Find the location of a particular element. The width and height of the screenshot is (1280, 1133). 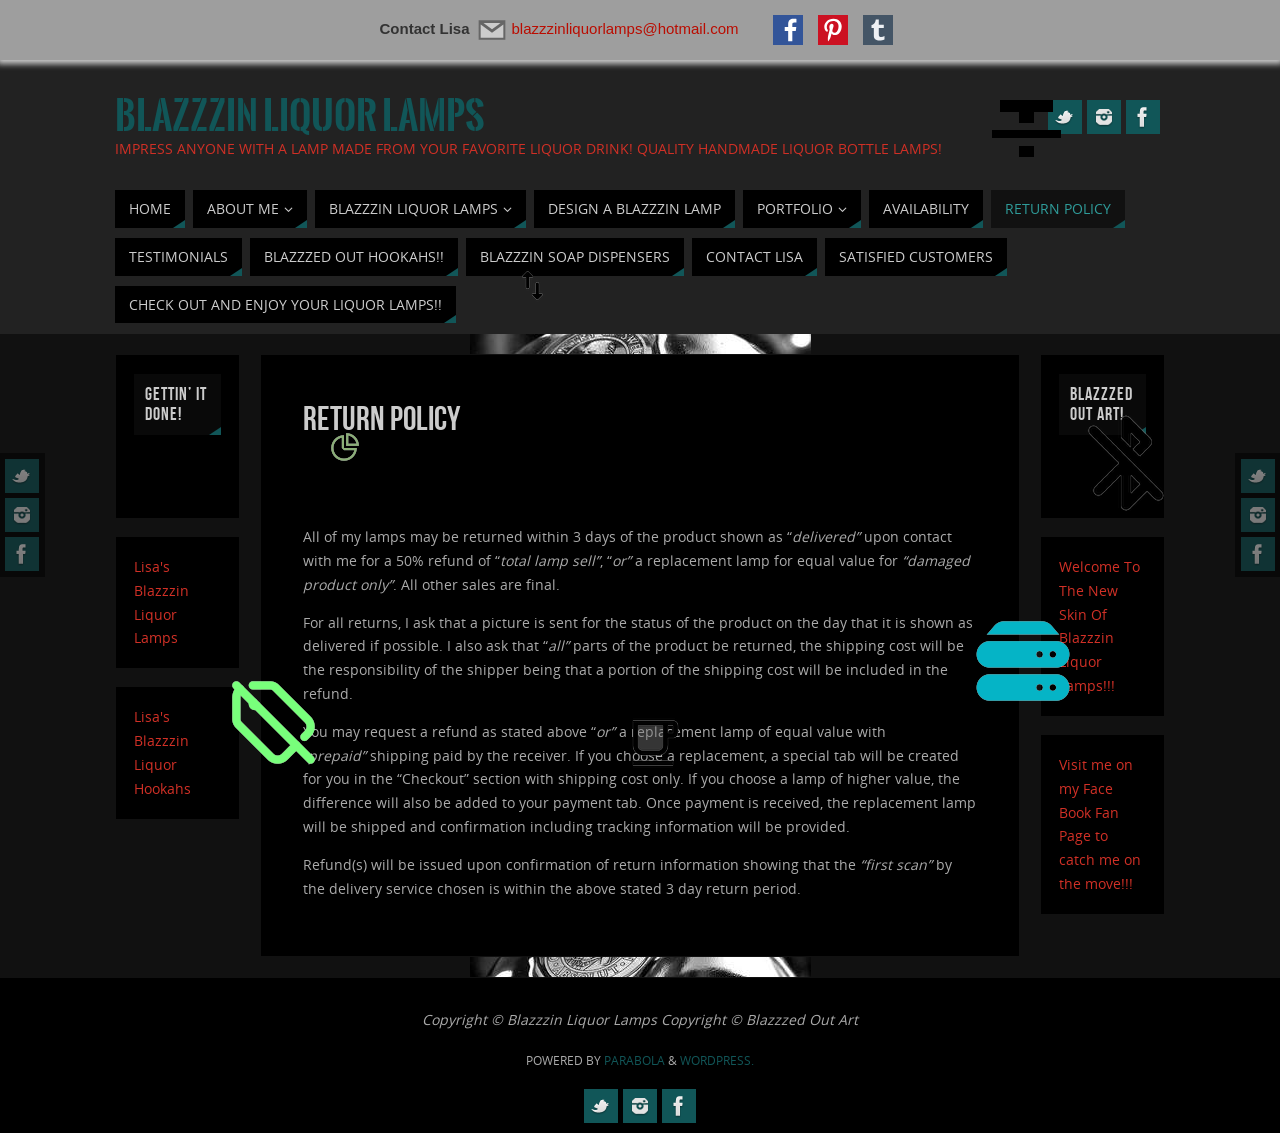

view server infrastructure is located at coordinates (1023, 661).